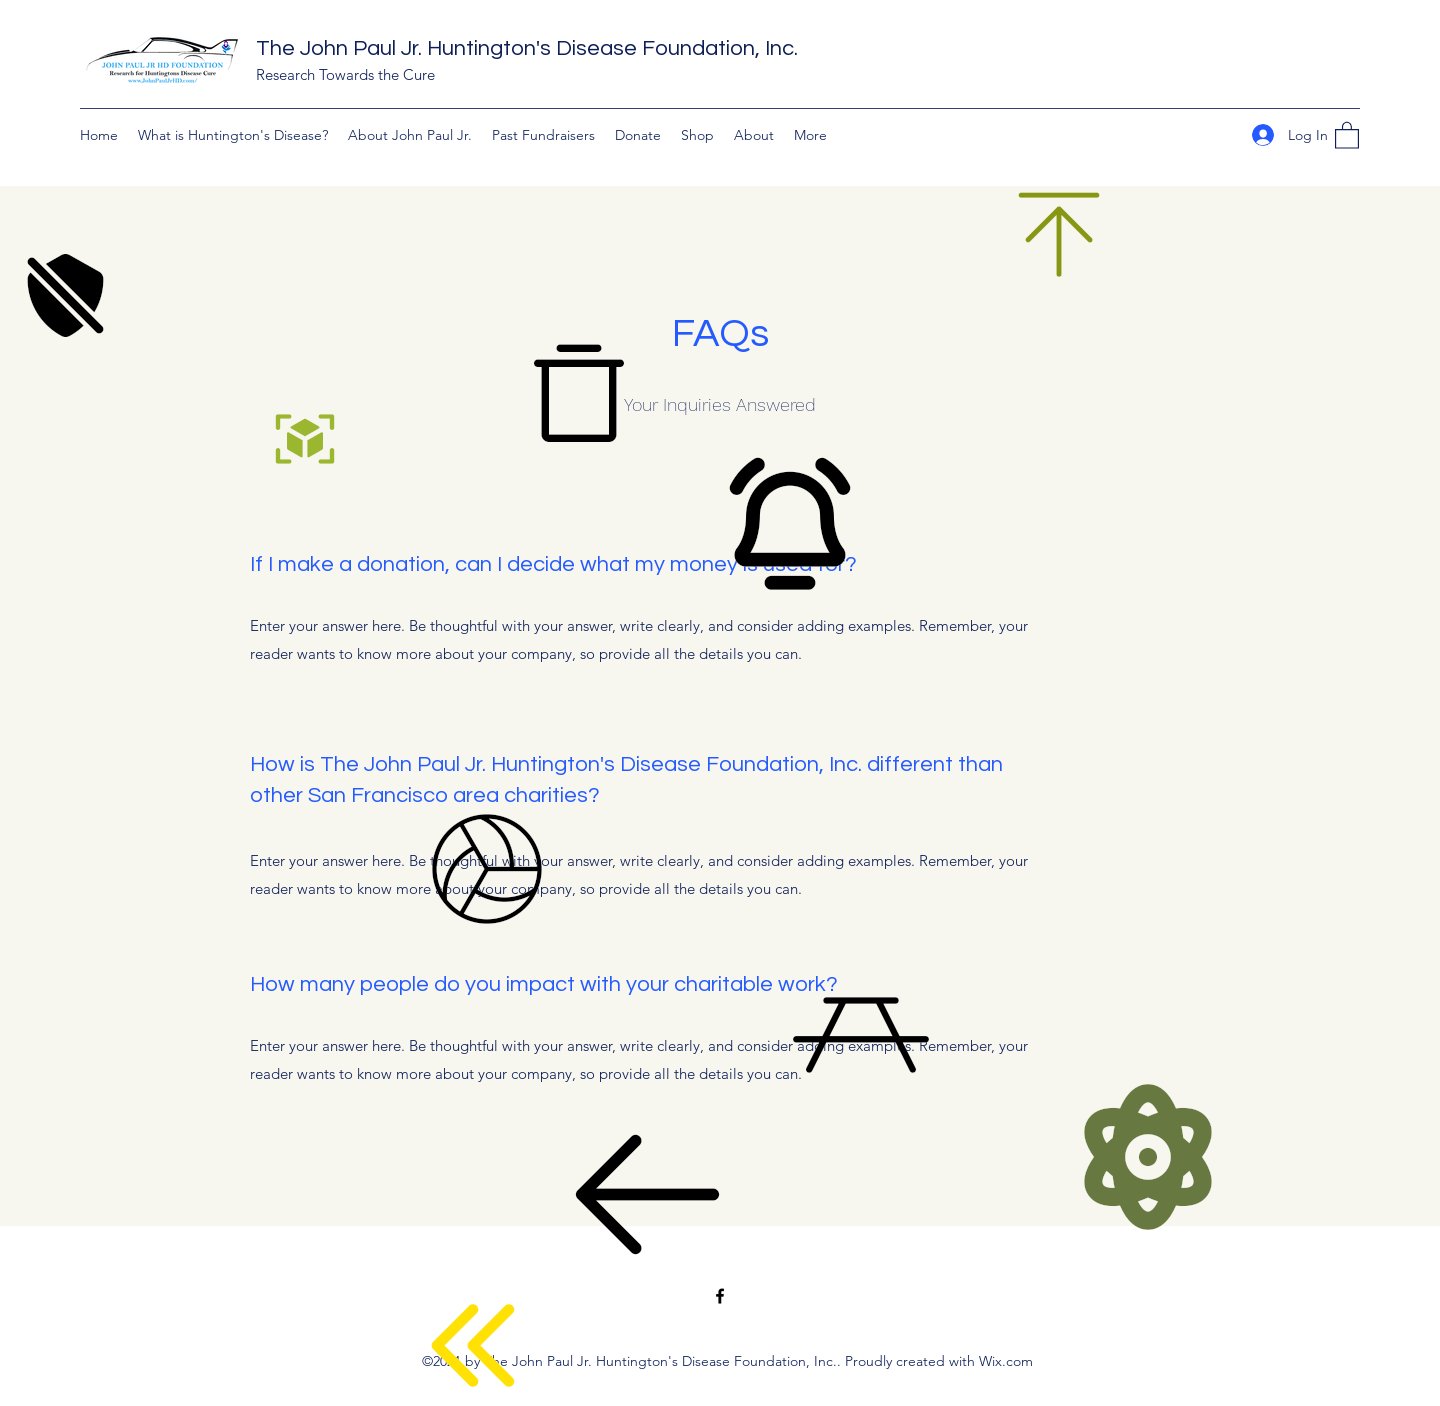  Describe the element at coordinates (790, 525) in the screenshot. I see `indicates new notifications or alerts` at that location.